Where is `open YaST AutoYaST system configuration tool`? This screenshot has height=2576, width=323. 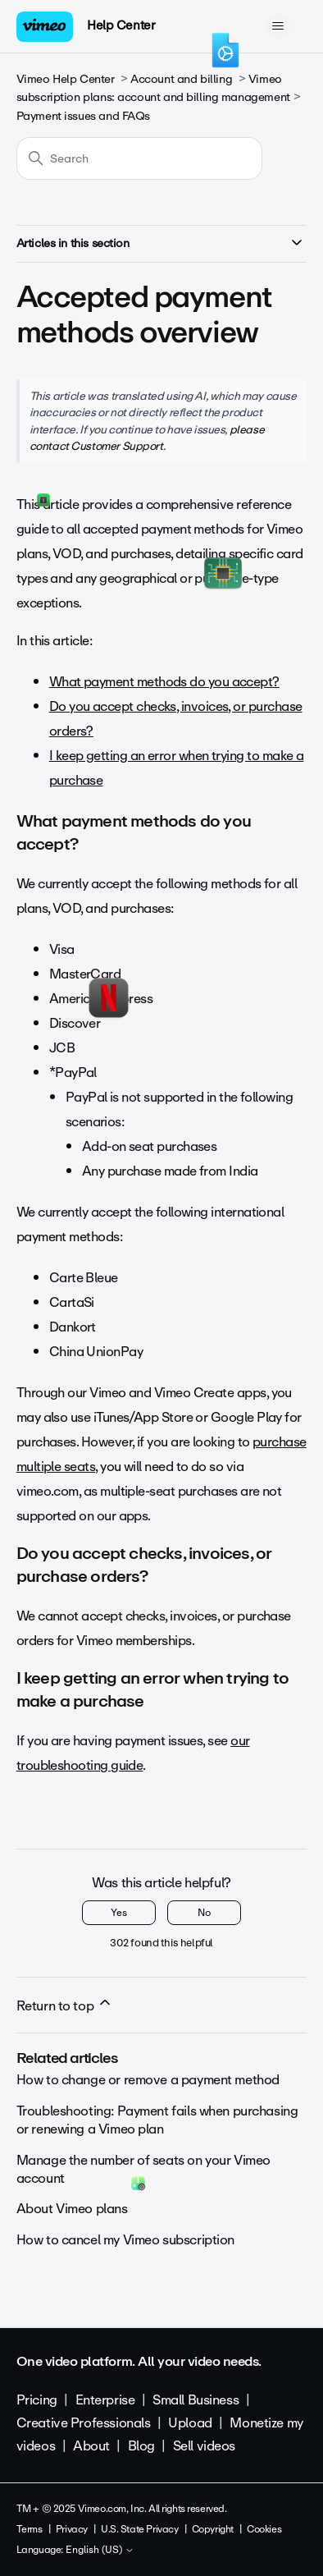 open YaST AutoYaST system configuration tool is located at coordinates (138, 2183).